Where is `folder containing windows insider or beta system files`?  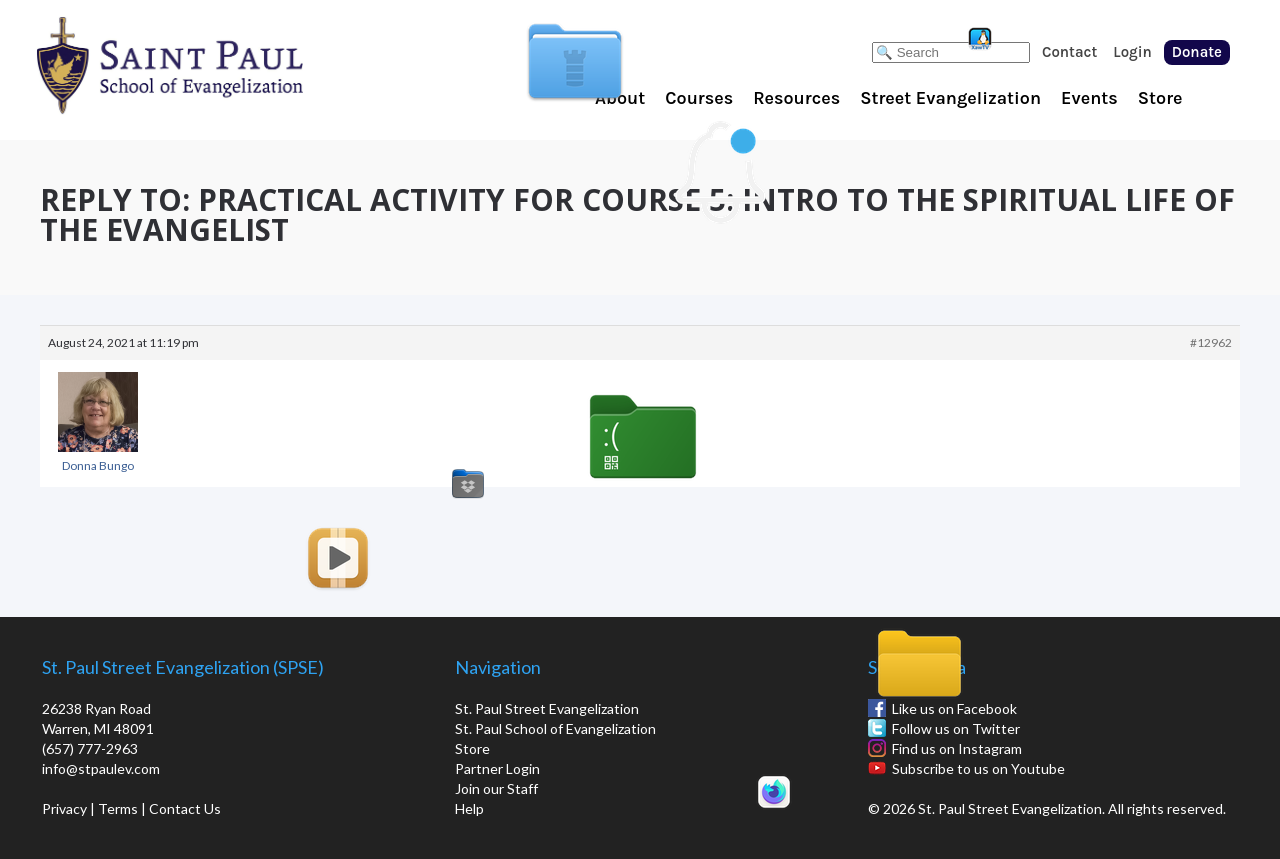
folder containing windows insider or beta system files is located at coordinates (642, 439).